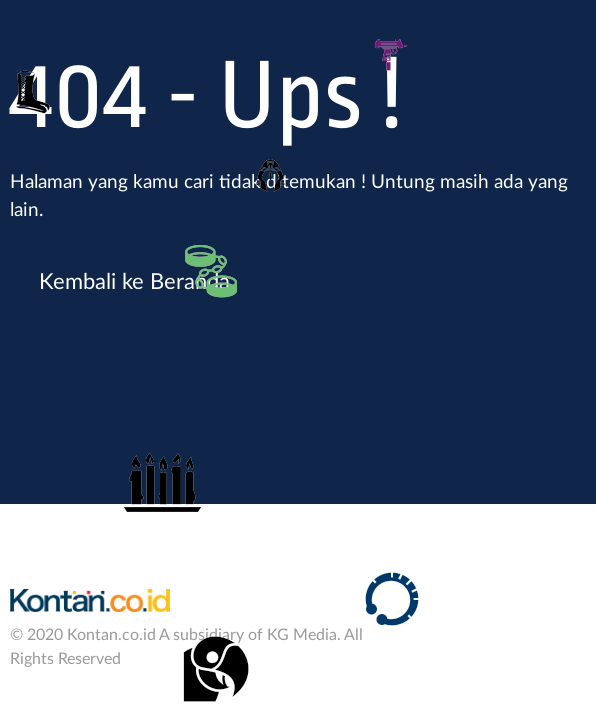  Describe the element at coordinates (270, 175) in the screenshot. I see `select warlock class or character` at that location.